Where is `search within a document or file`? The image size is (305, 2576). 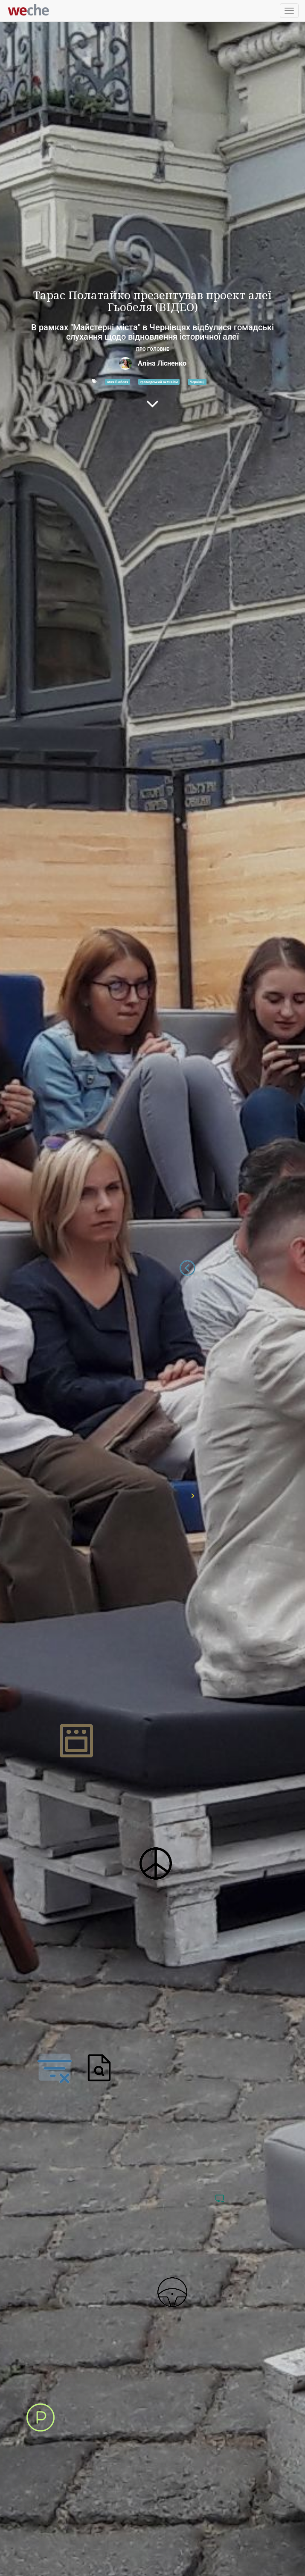 search within a document or file is located at coordinates (99, 2068).